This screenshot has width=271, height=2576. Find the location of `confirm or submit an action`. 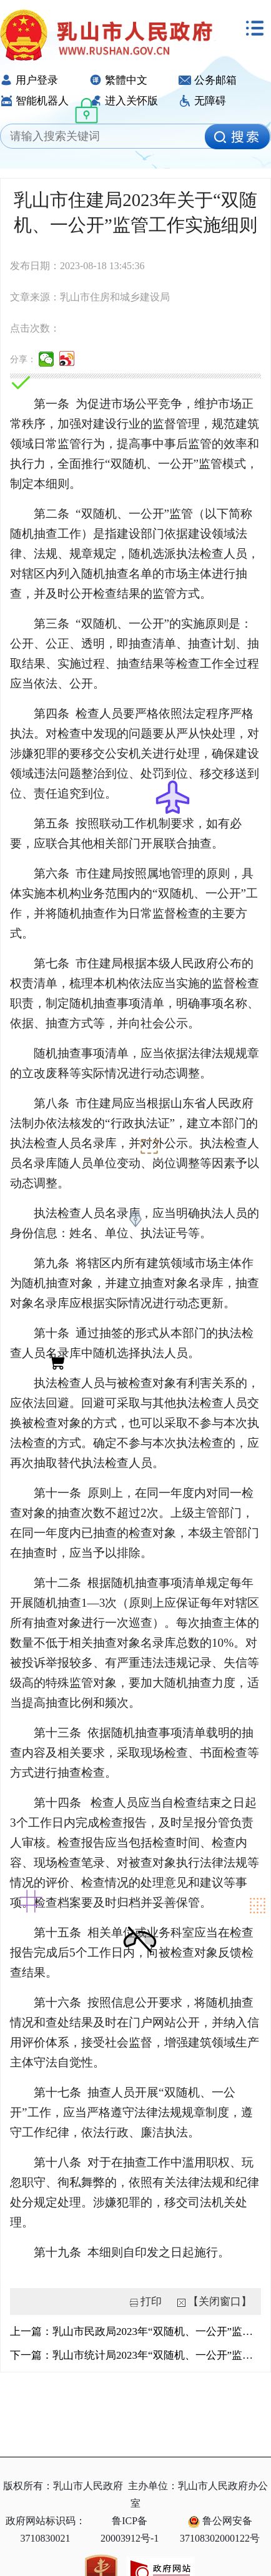

confirm or submit an action is located at coordinates (21, 383).